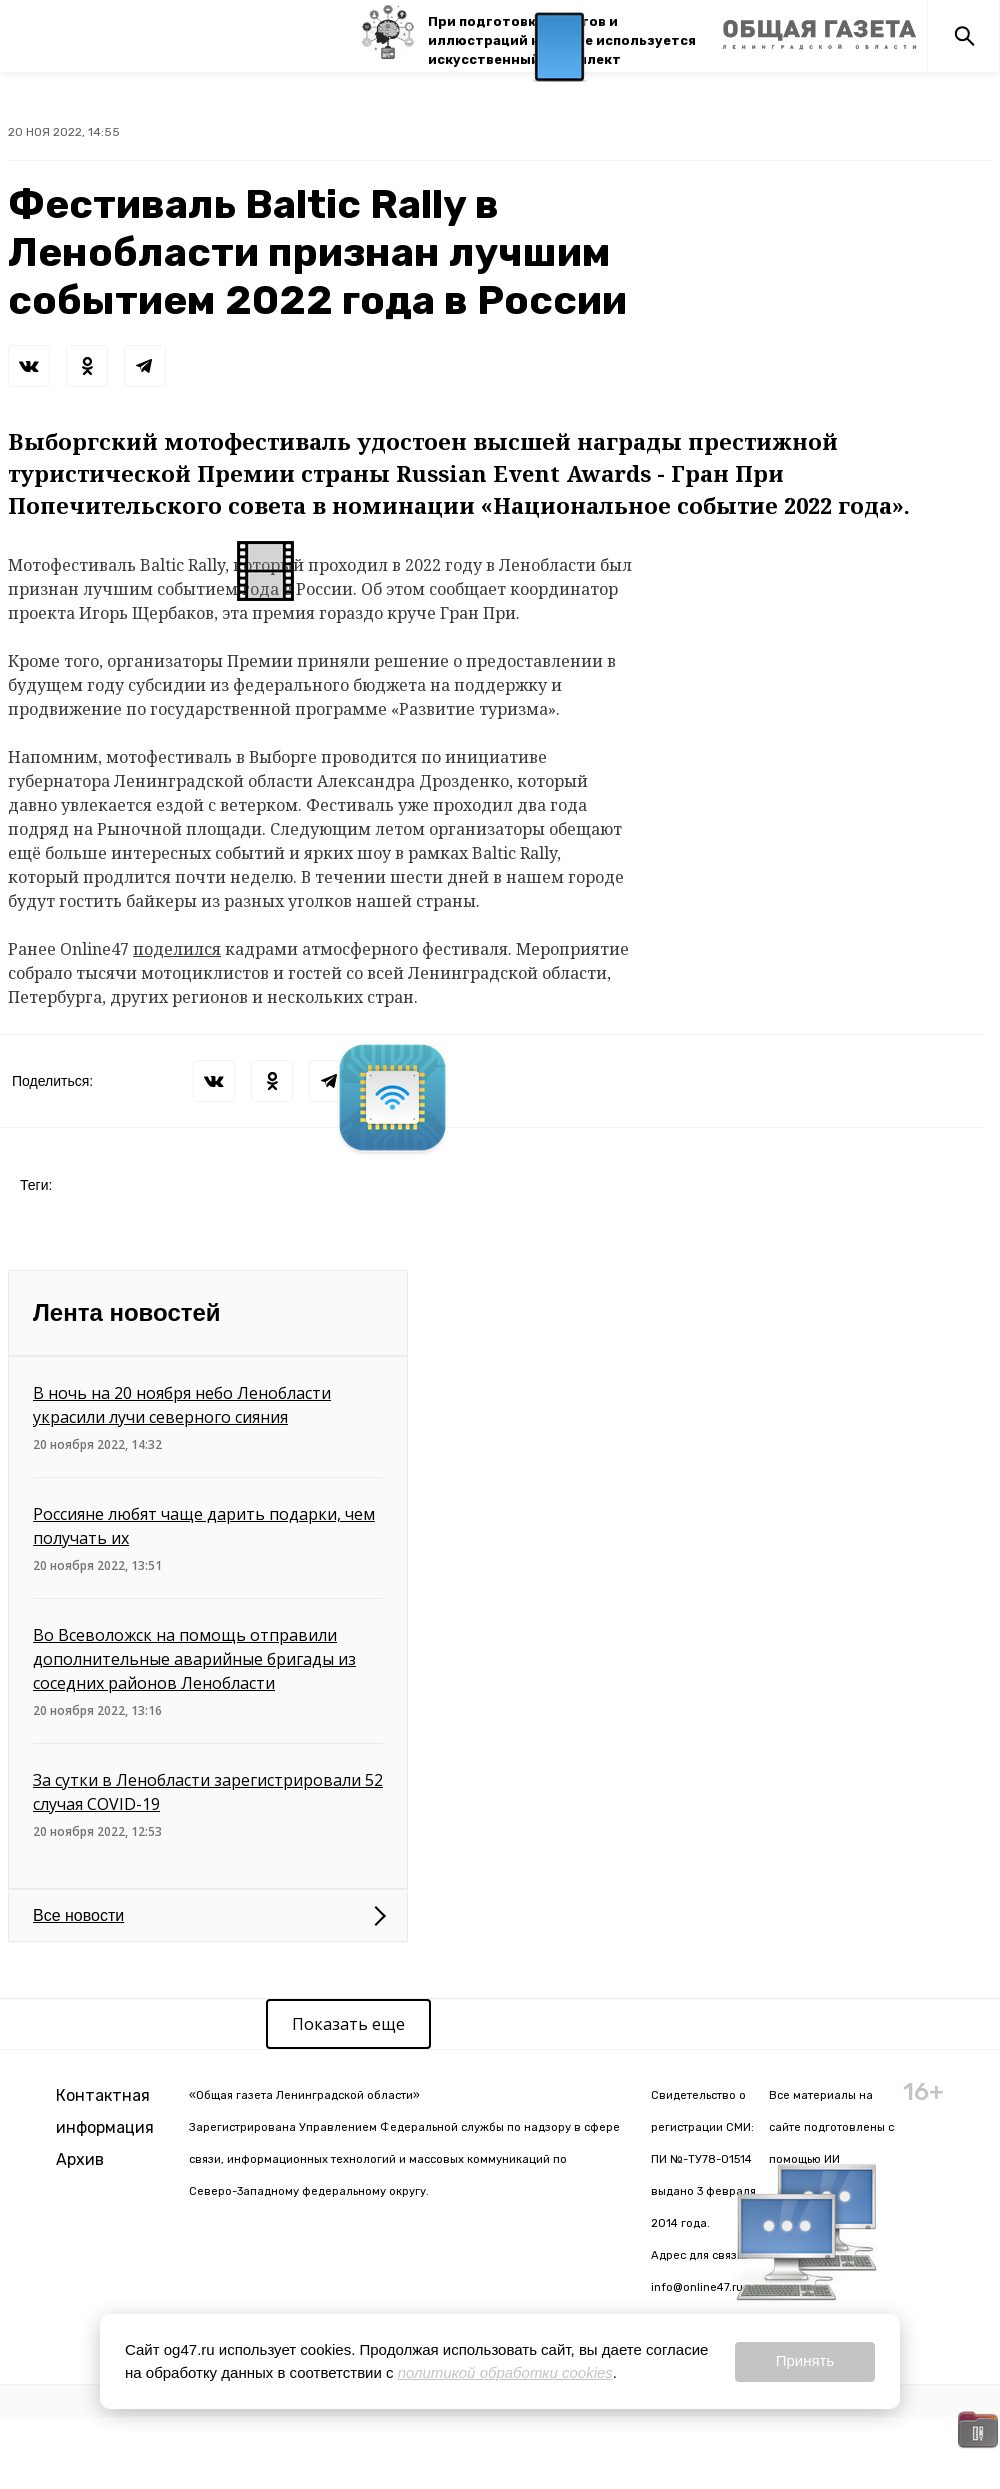  I want to click on view network adapter settings, so click(392, 1097).